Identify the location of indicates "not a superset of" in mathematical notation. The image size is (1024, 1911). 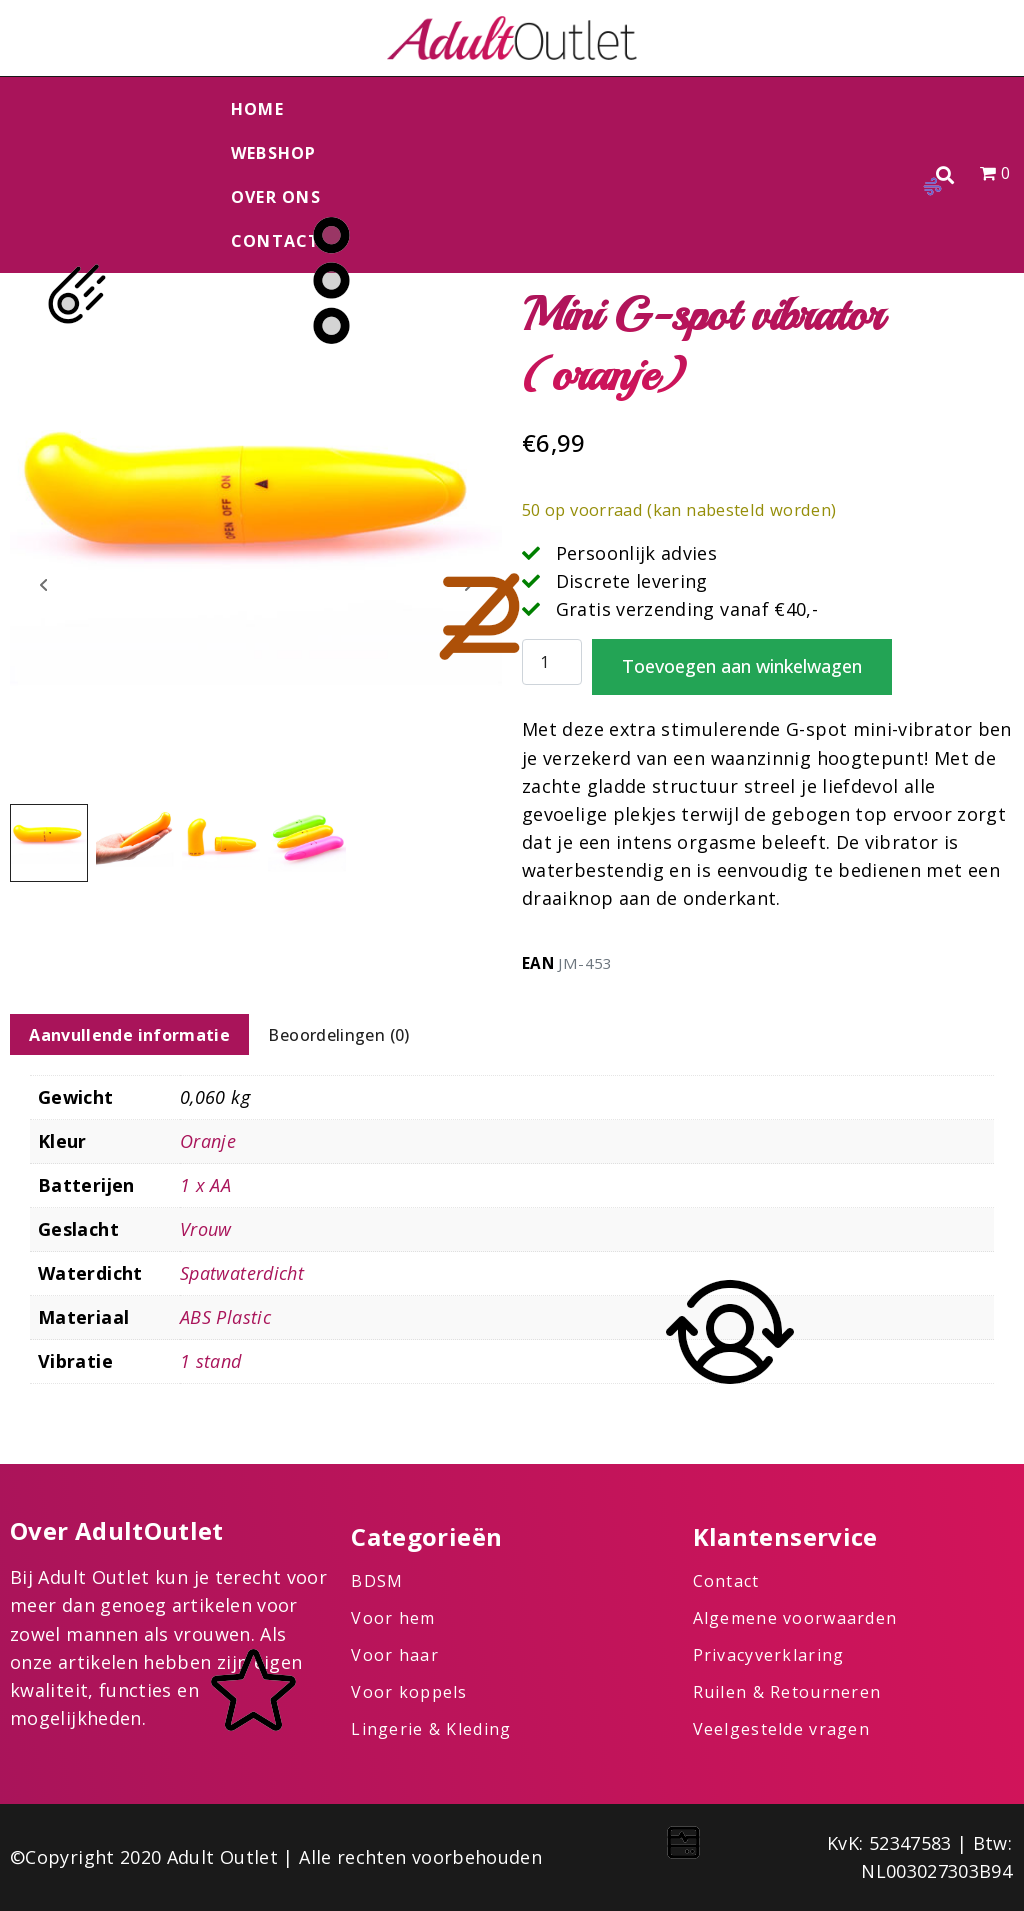
(479, 616).